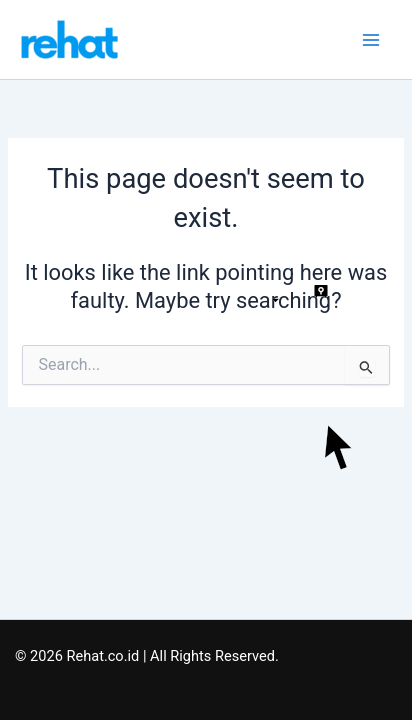 The image size is (412, 720). Describe the element at coordinates (321, 291) in the screenshot. I see `access secure storage or vault` at that location.